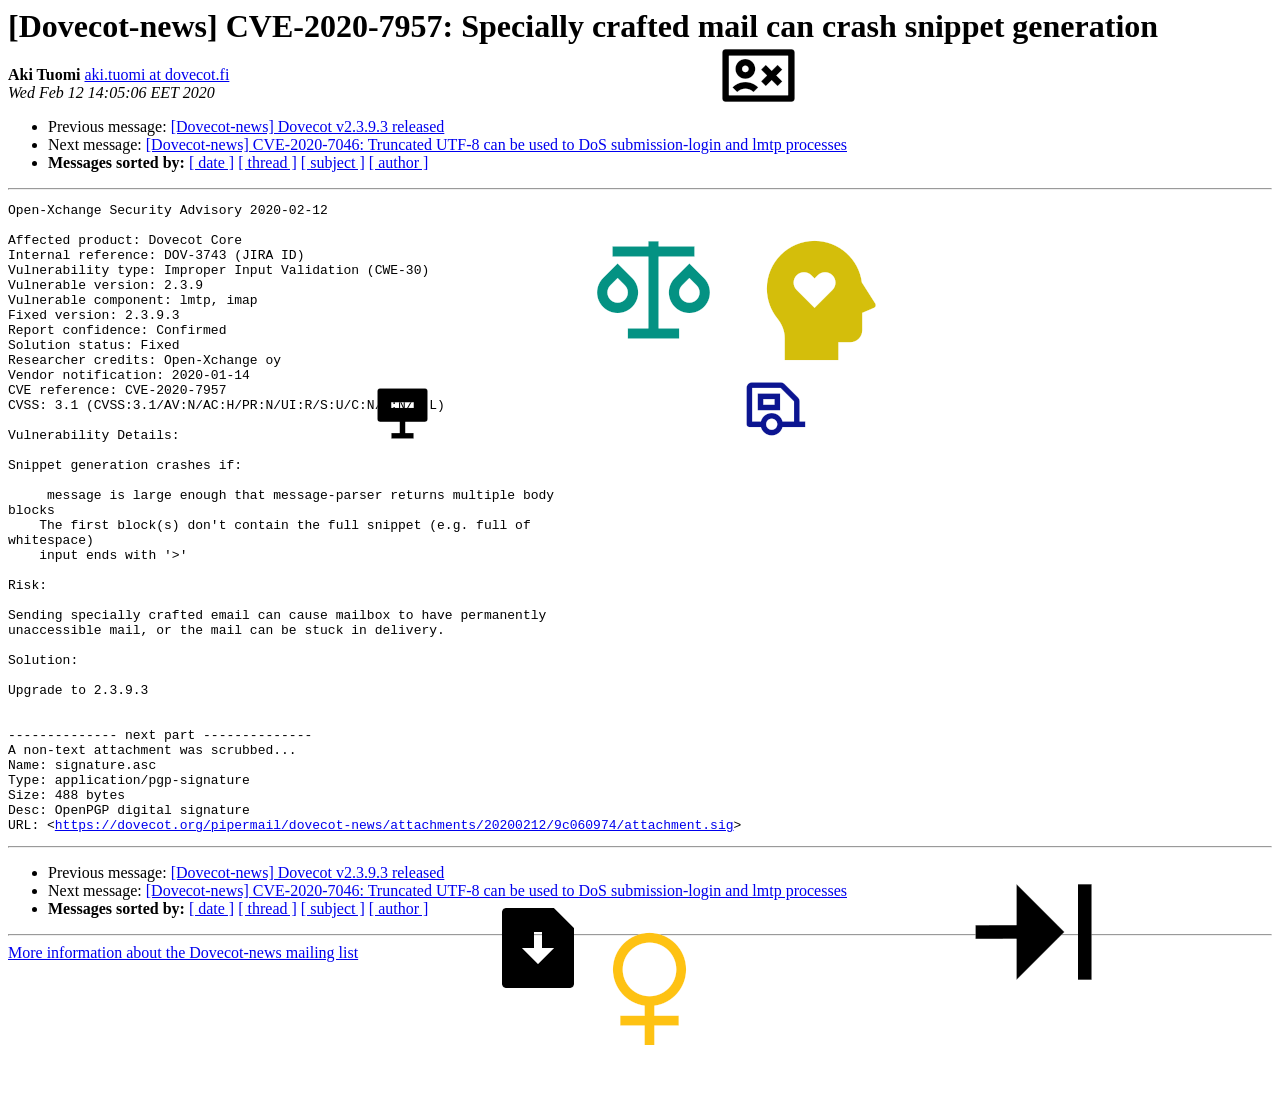  Describe the element at coordinates (649, 986) in the screenshot. I see `indicates female or women's category` at that location.